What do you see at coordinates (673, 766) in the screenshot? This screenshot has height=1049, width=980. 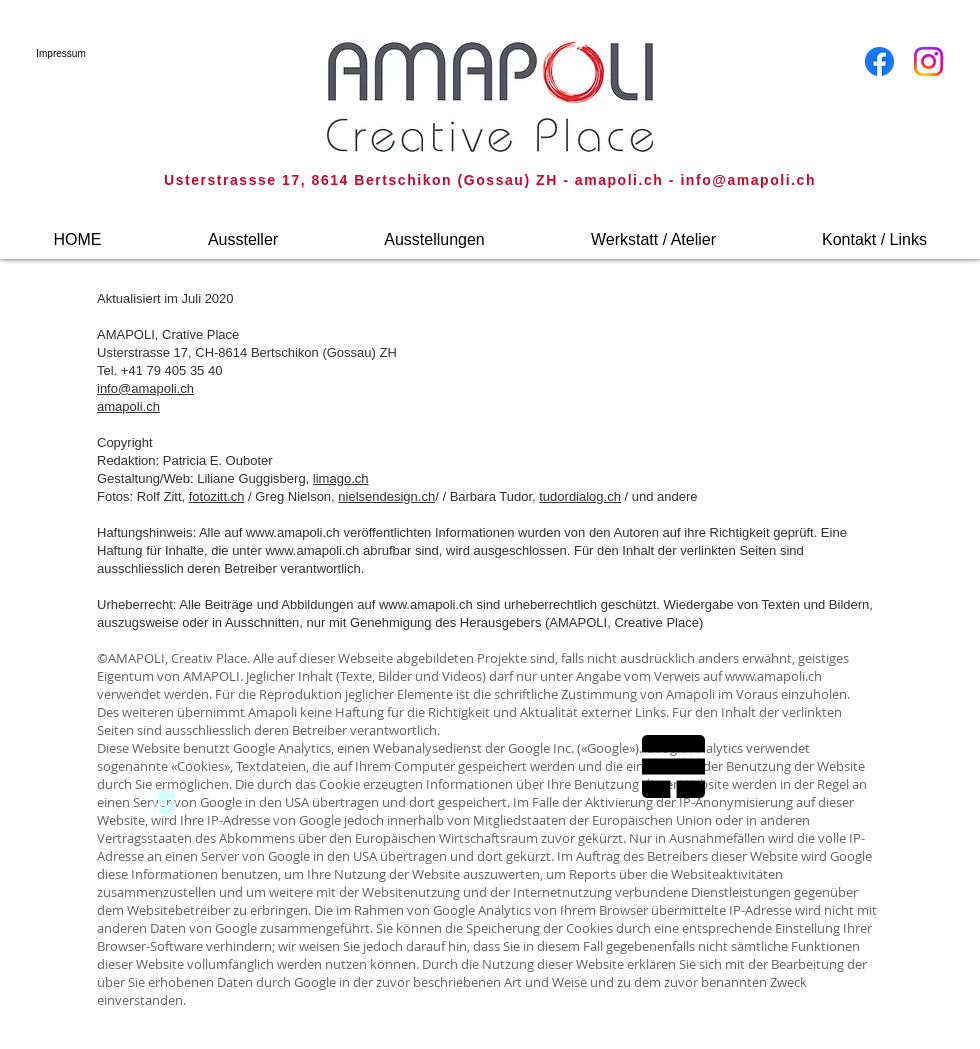 I see `elastic stack logo` at bounding box center [673, 766].